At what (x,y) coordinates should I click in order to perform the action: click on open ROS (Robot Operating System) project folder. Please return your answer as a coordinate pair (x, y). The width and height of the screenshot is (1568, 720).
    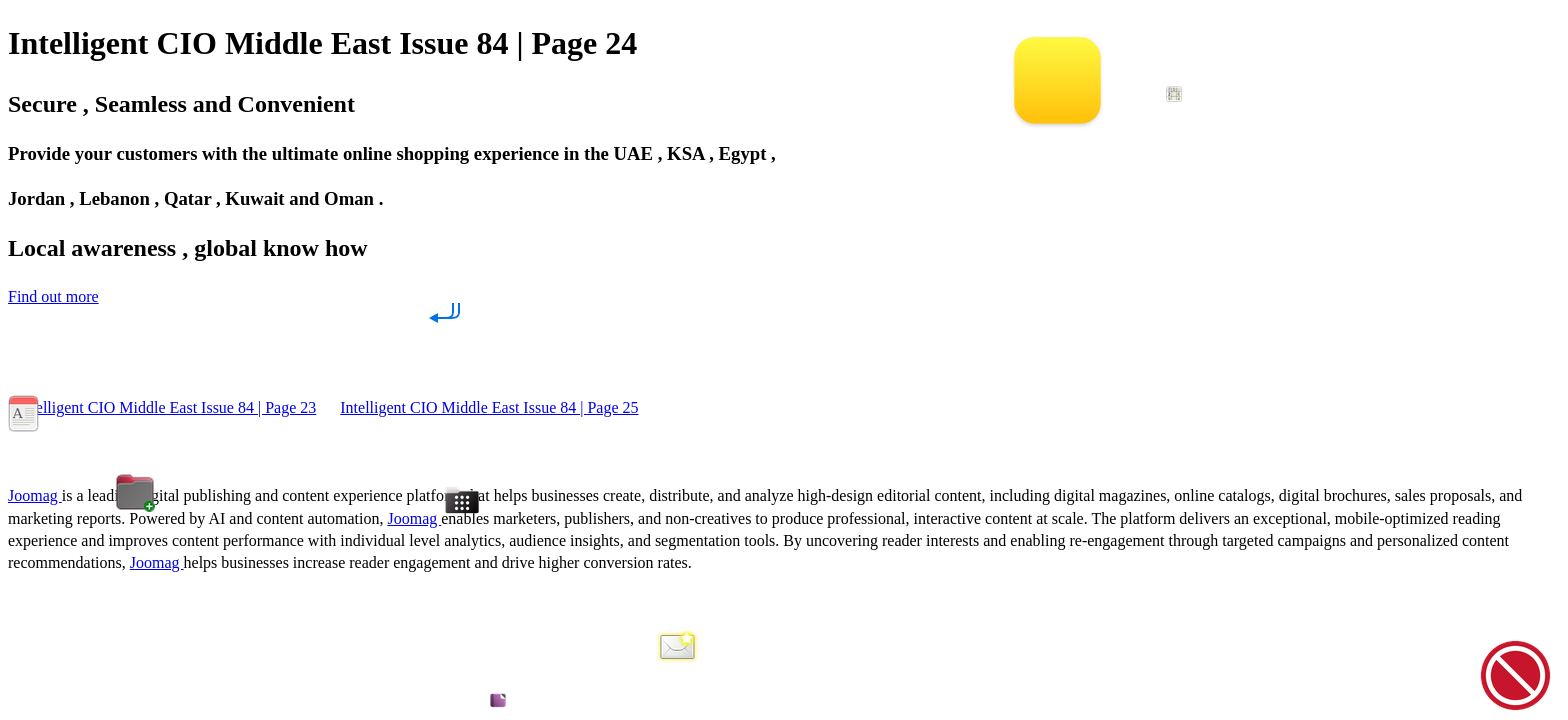
    Looking at the image, I should click on (462, 501).